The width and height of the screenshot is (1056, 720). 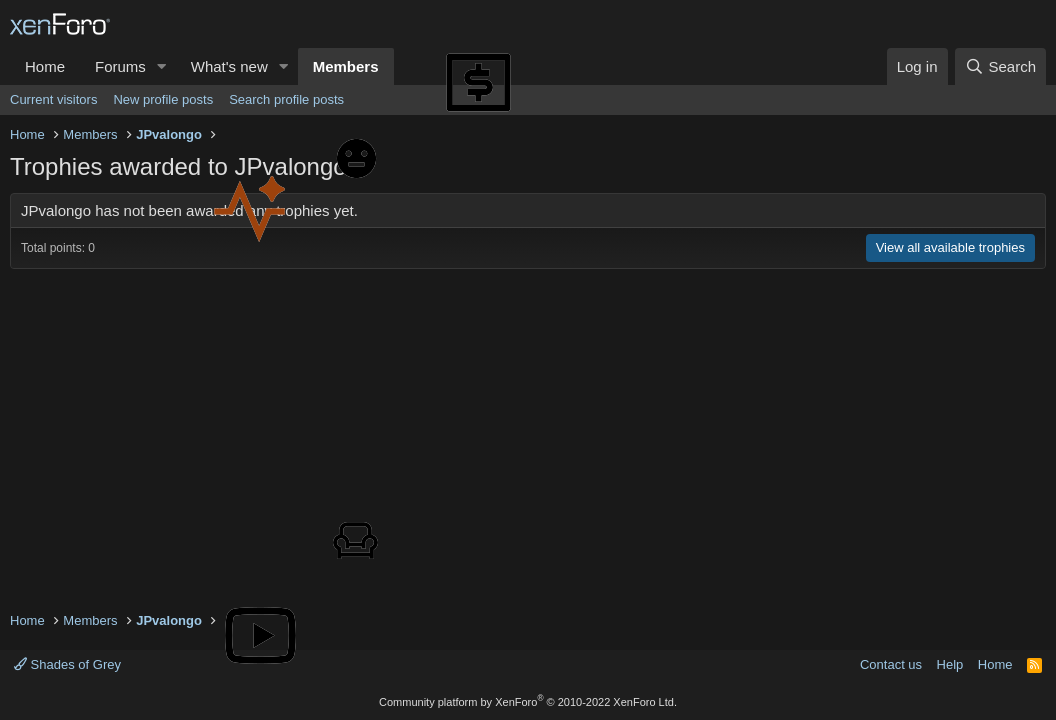 What do you see at coordinates (249, 211) in the screenshot?
I see `access AI-powered health monitoring` at bounding box center [249, 211].